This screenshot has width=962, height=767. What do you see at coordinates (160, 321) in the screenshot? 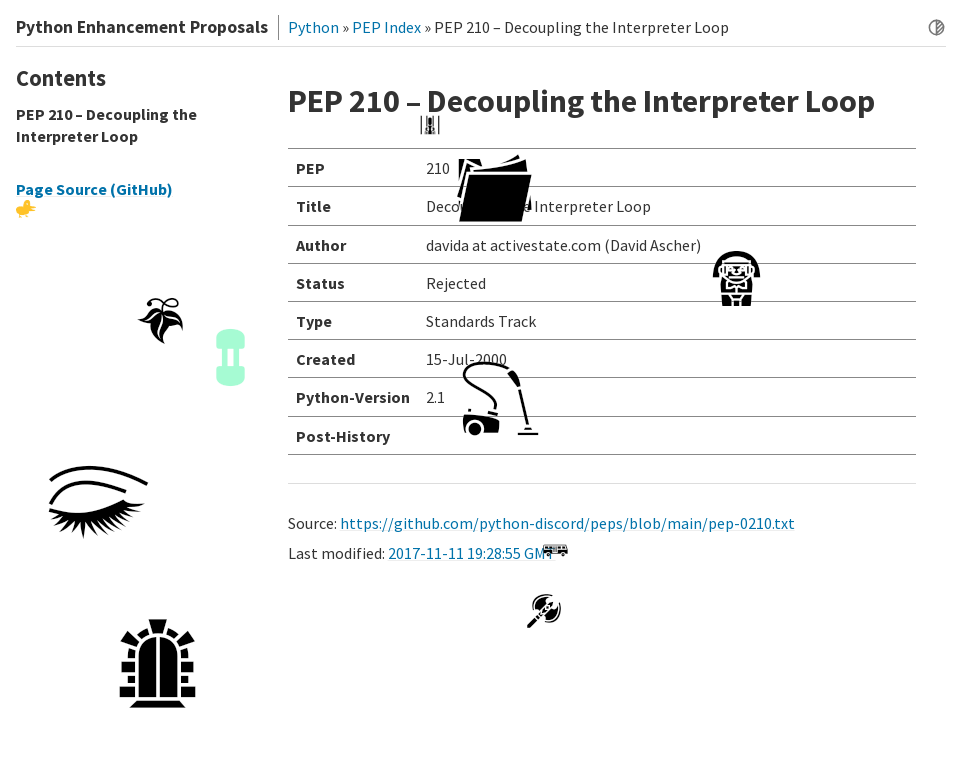
I see `represents plant or nature-related content` at bounding box center [160, 321].